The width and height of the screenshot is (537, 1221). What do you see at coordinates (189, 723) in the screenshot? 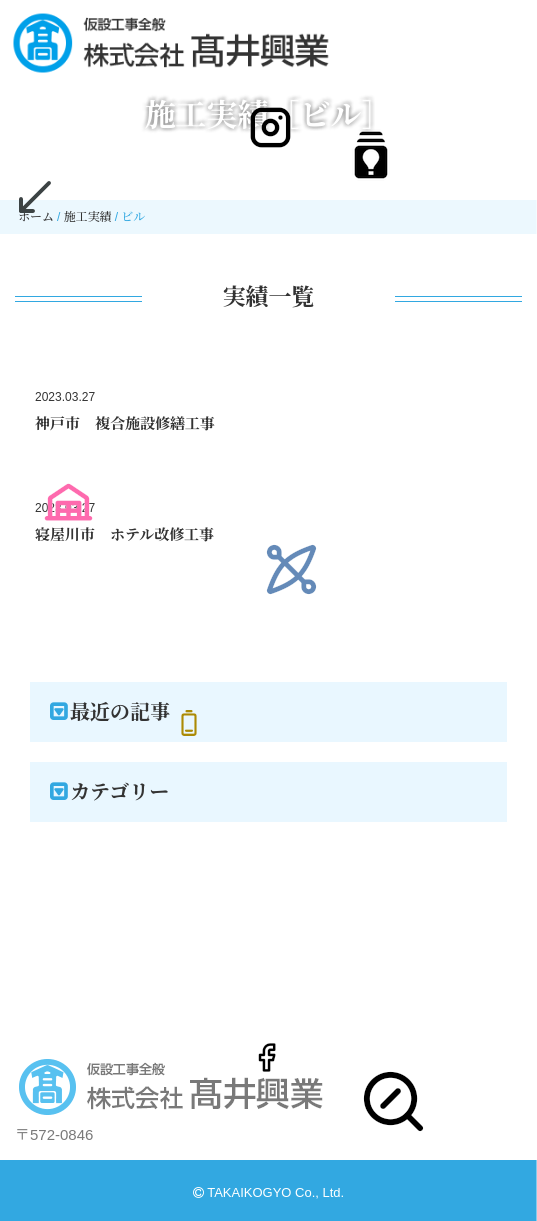
I see `indicates low battery level` at bounding box center [189, 723].